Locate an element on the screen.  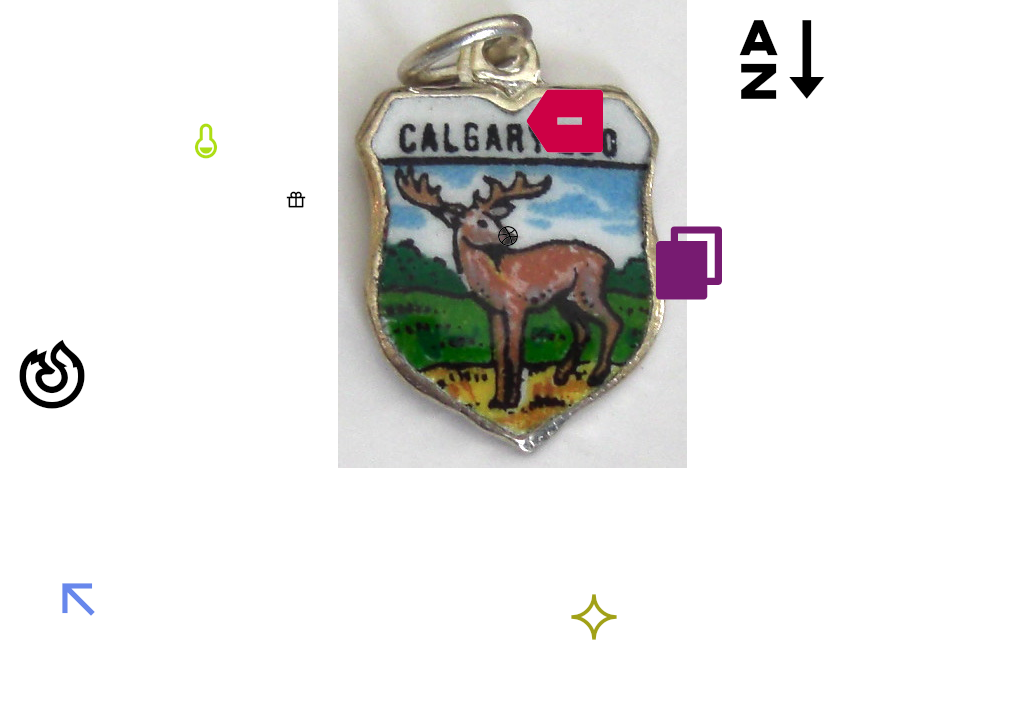
sort items alphabetically from A to Z is located at coordinates (780, 59).